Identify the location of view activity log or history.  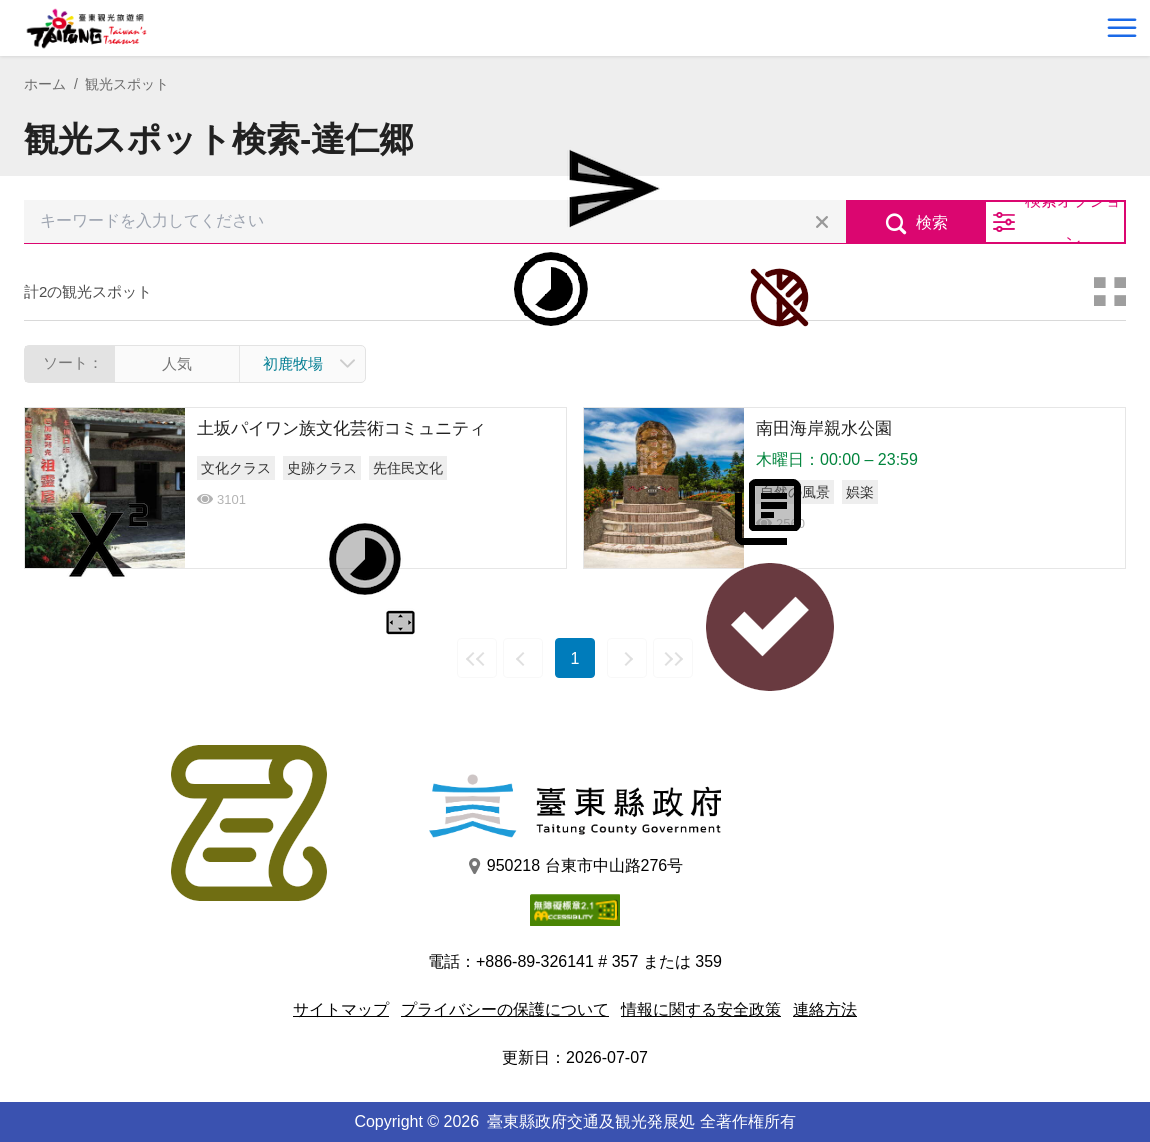
(249, 823).